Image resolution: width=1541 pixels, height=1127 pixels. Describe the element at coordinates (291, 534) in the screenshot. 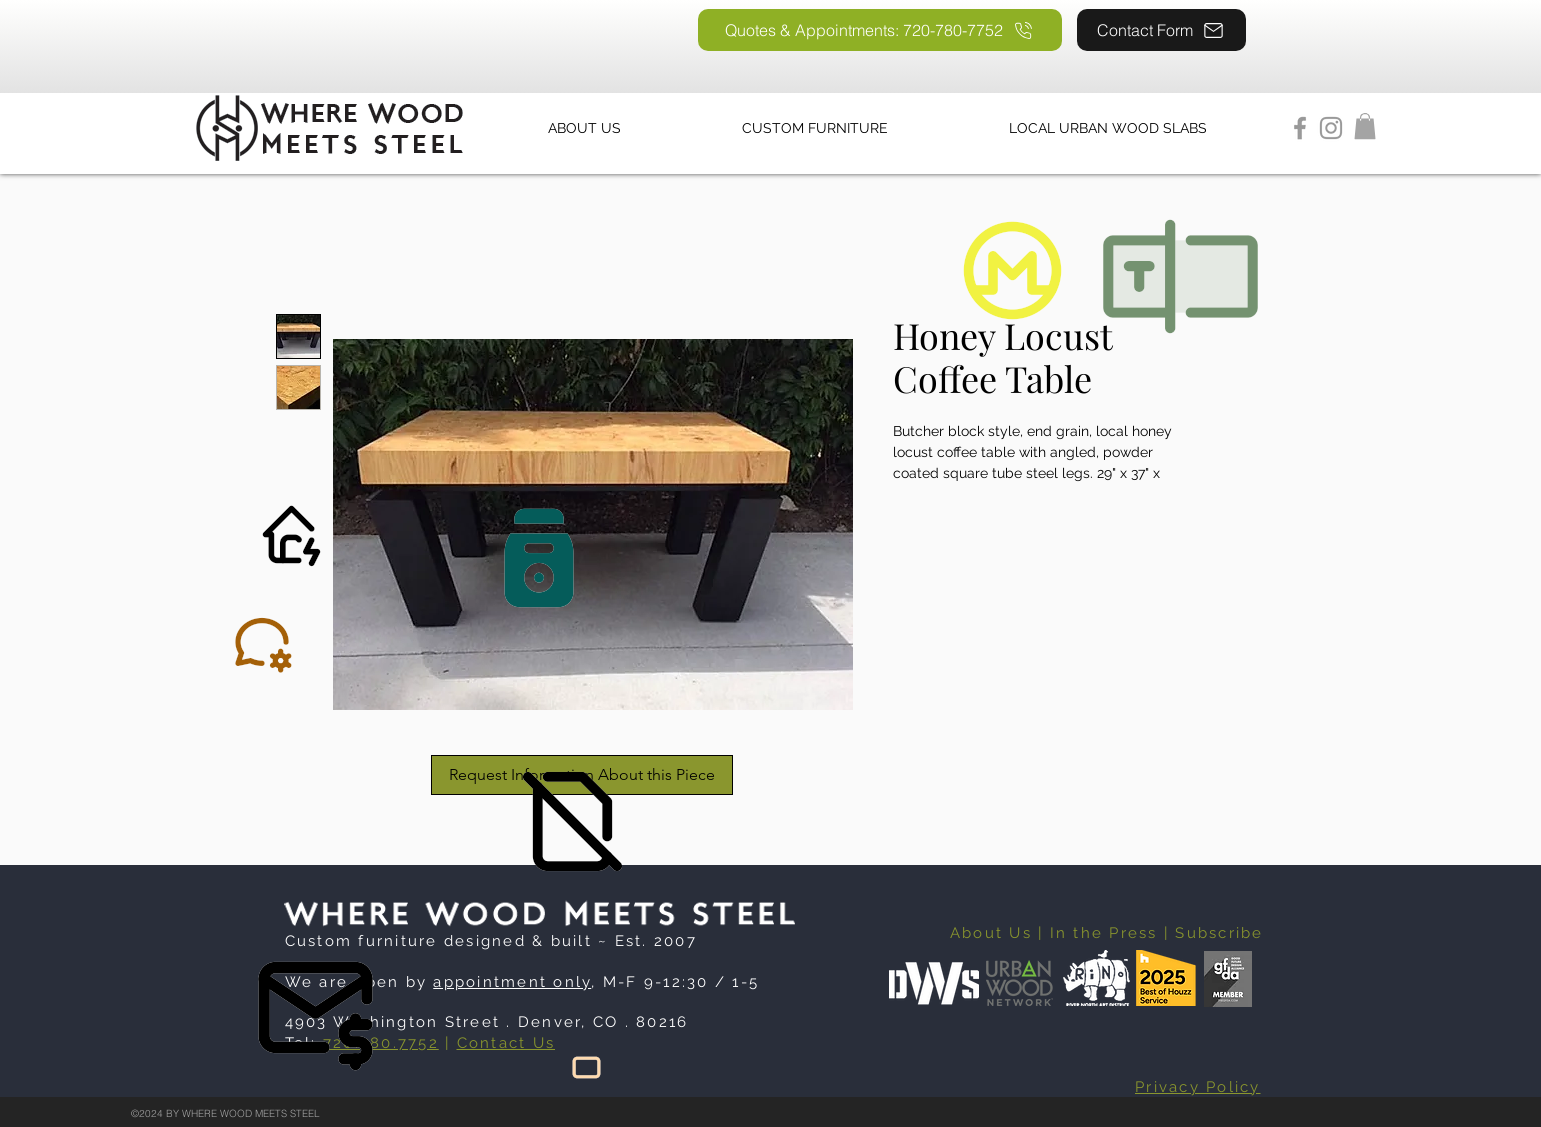

I see `home energy or power settings` at that location.